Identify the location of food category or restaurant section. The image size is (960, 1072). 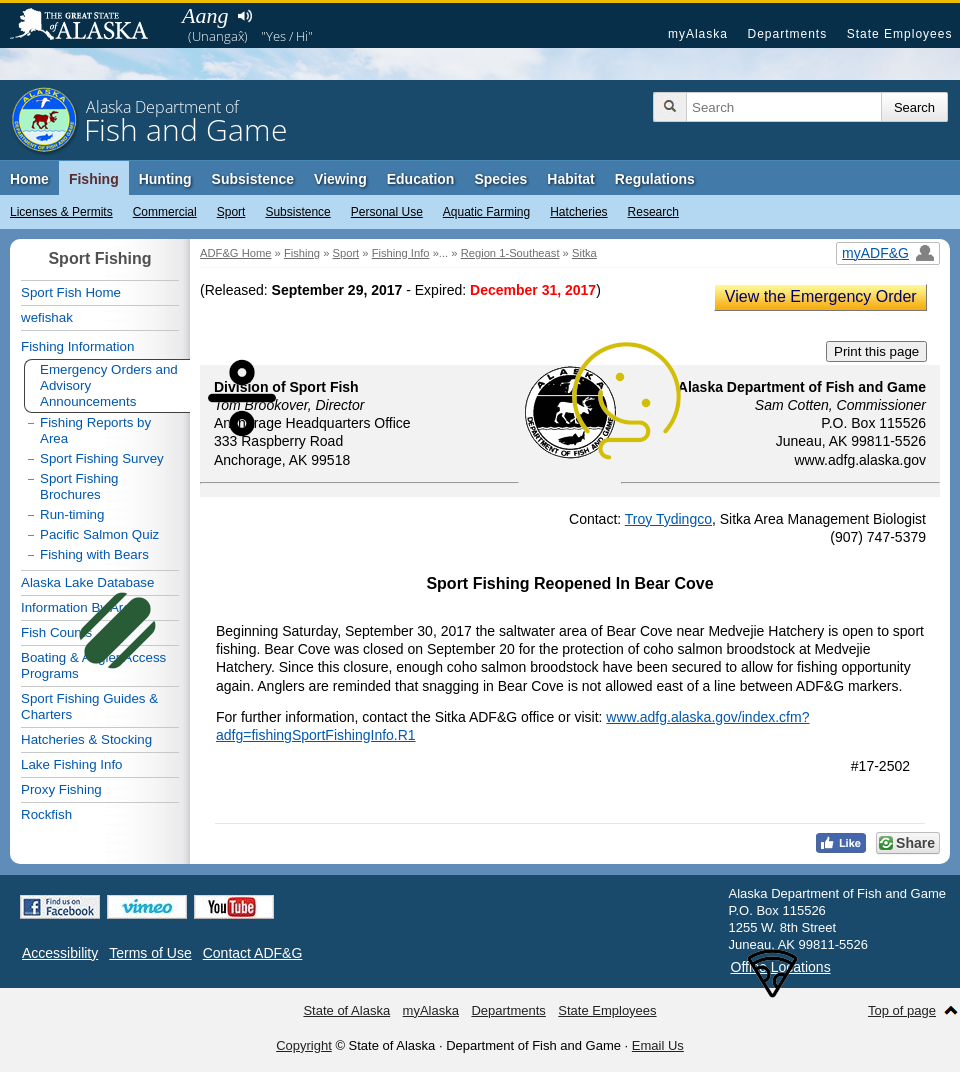
(117, 630).